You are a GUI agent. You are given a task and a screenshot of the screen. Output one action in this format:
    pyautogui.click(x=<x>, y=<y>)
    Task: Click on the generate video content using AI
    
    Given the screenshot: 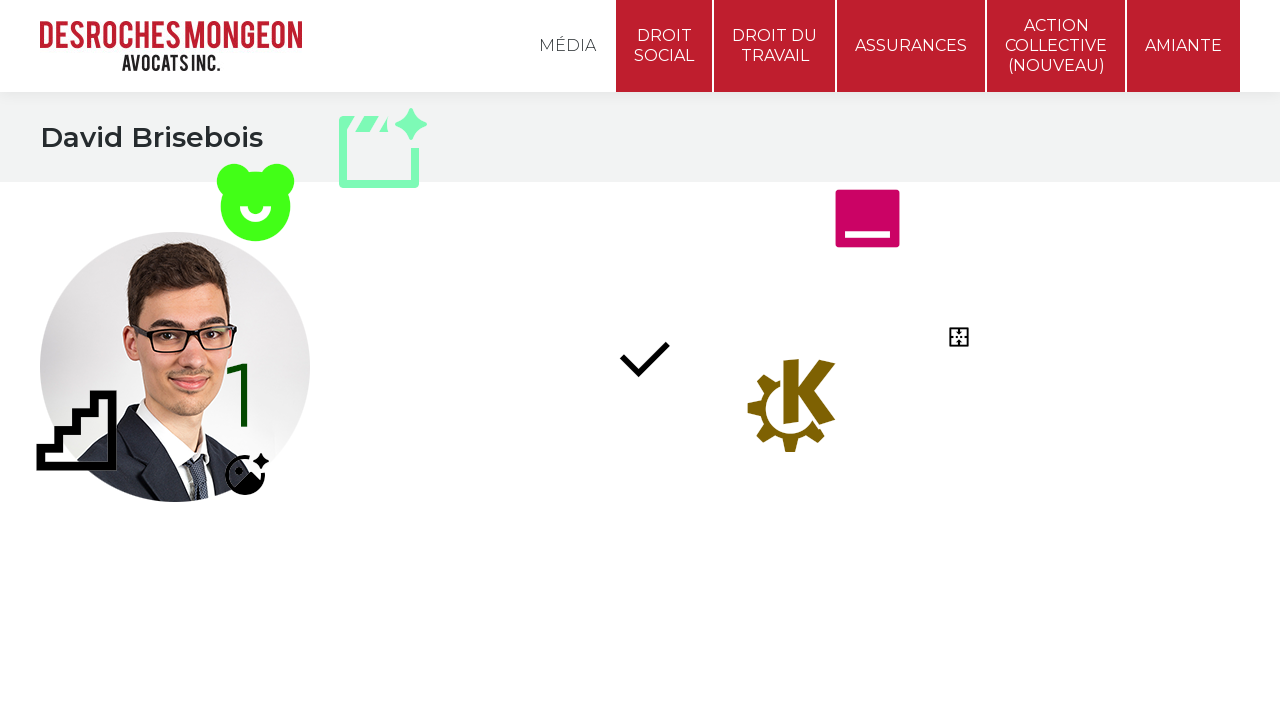 What is the action you would take?
    pyautogui.click(x=379, y=152)
    